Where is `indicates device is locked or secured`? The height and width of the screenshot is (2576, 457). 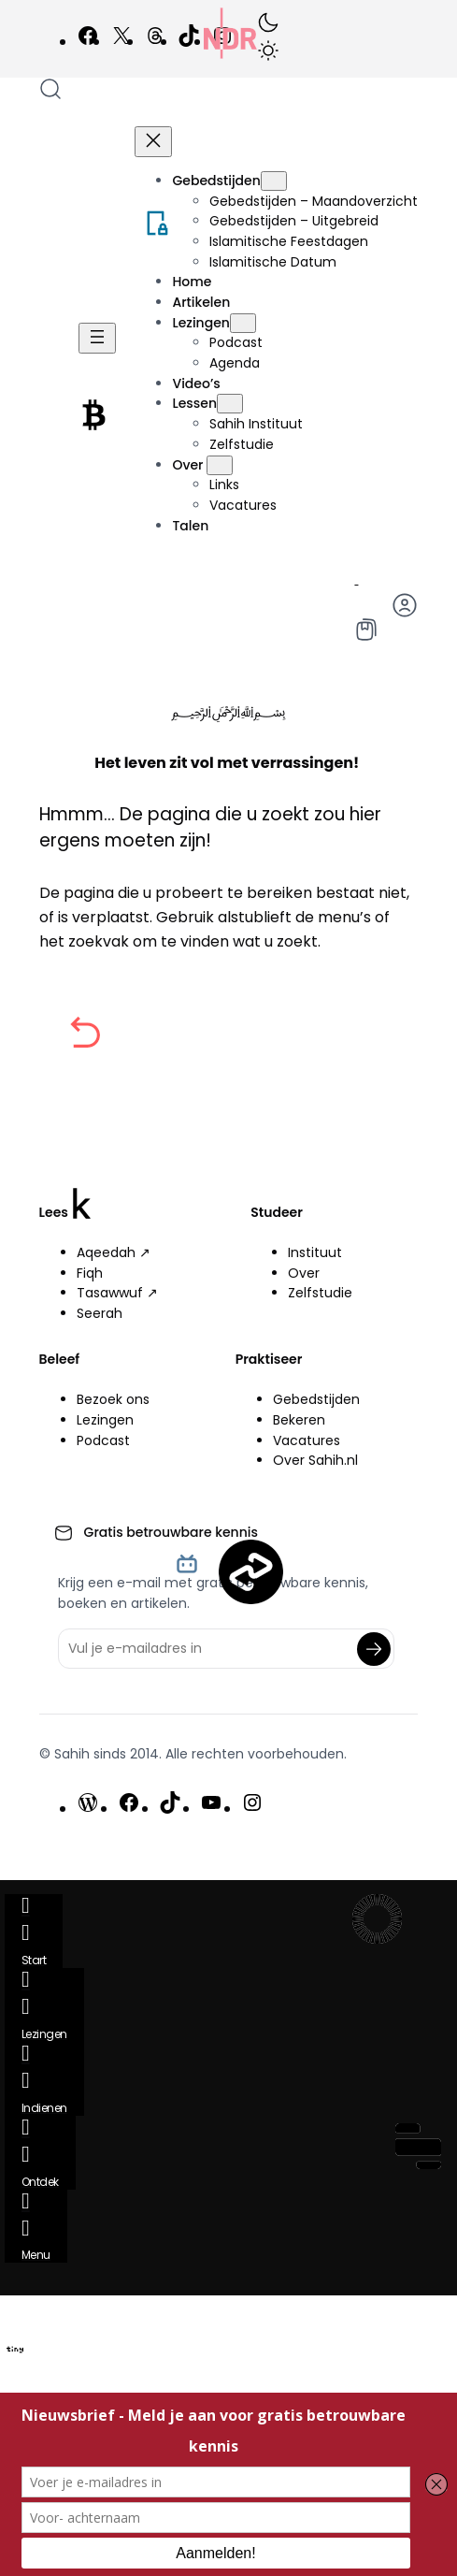 indicates device is locked or secured is located at coordinates (155, 223).